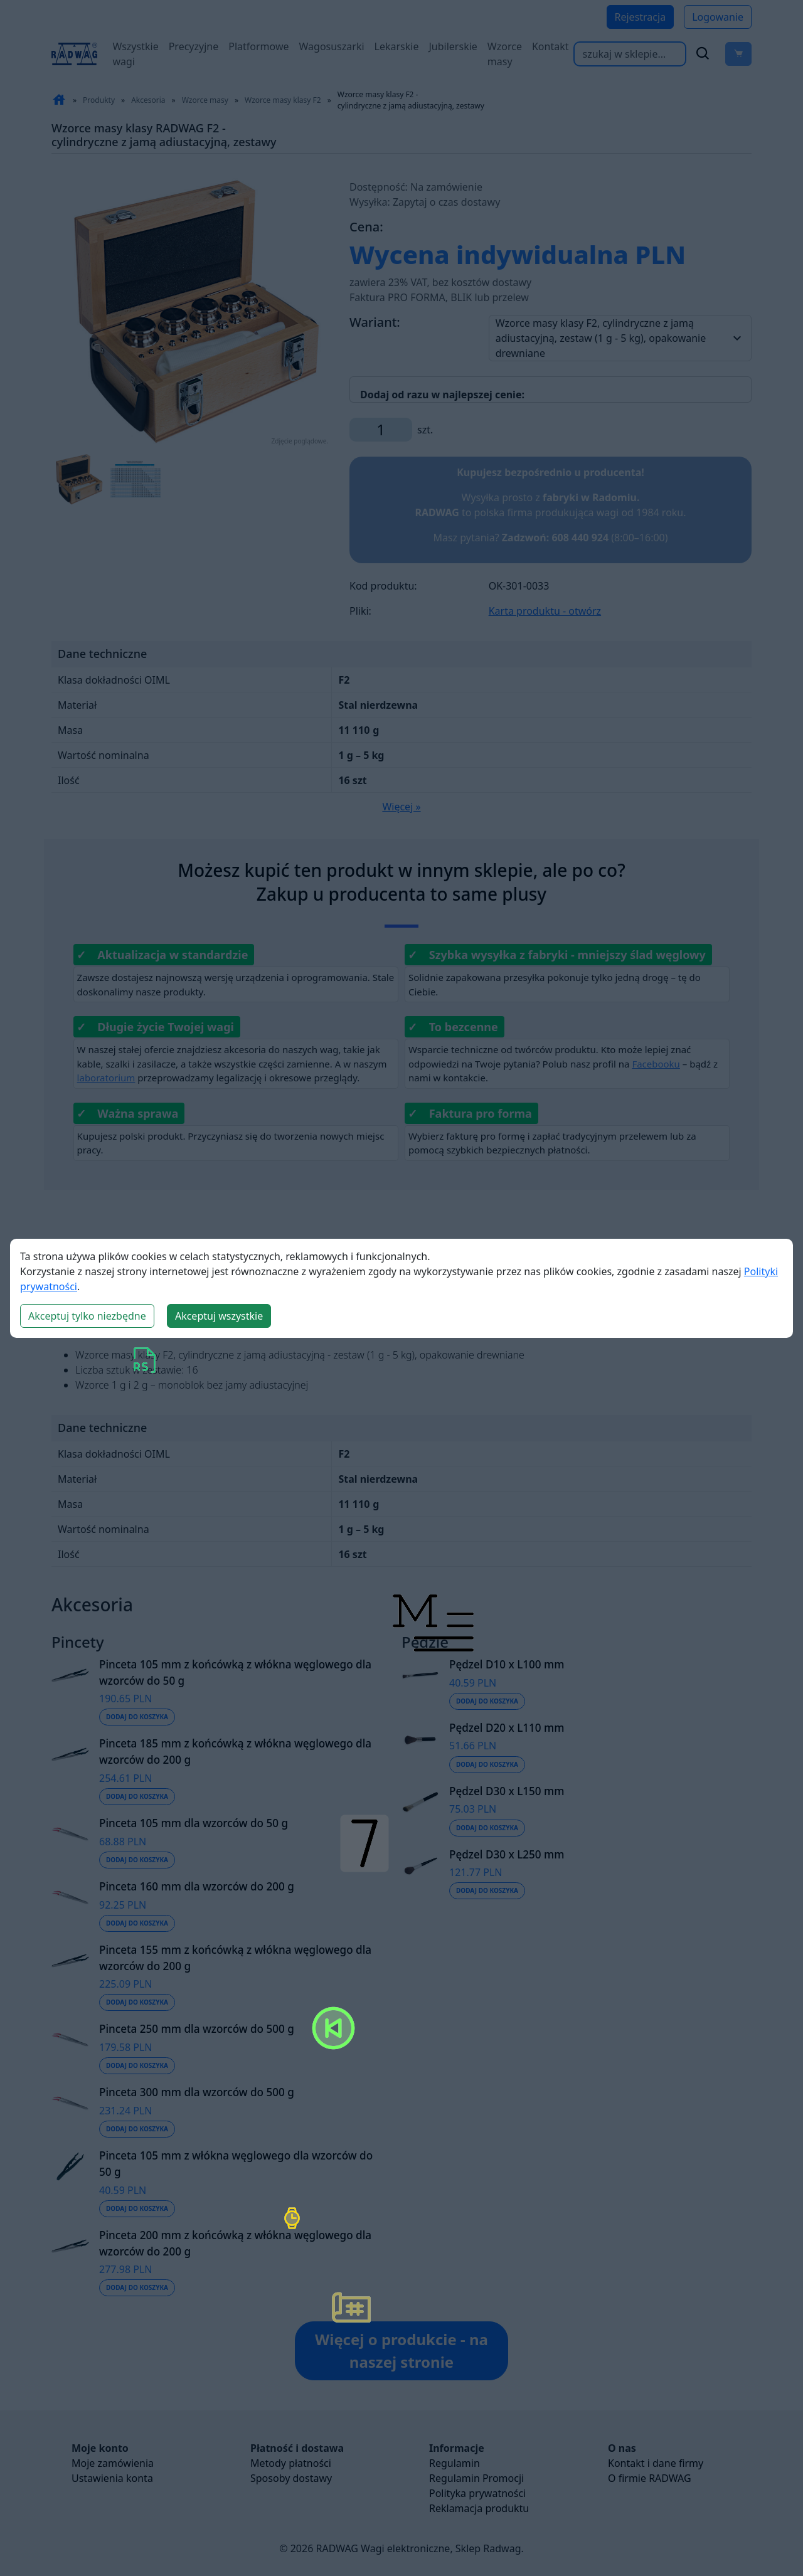 The image size is (803, 2576). I want to click on open article on Medium, so click(433, 1623).